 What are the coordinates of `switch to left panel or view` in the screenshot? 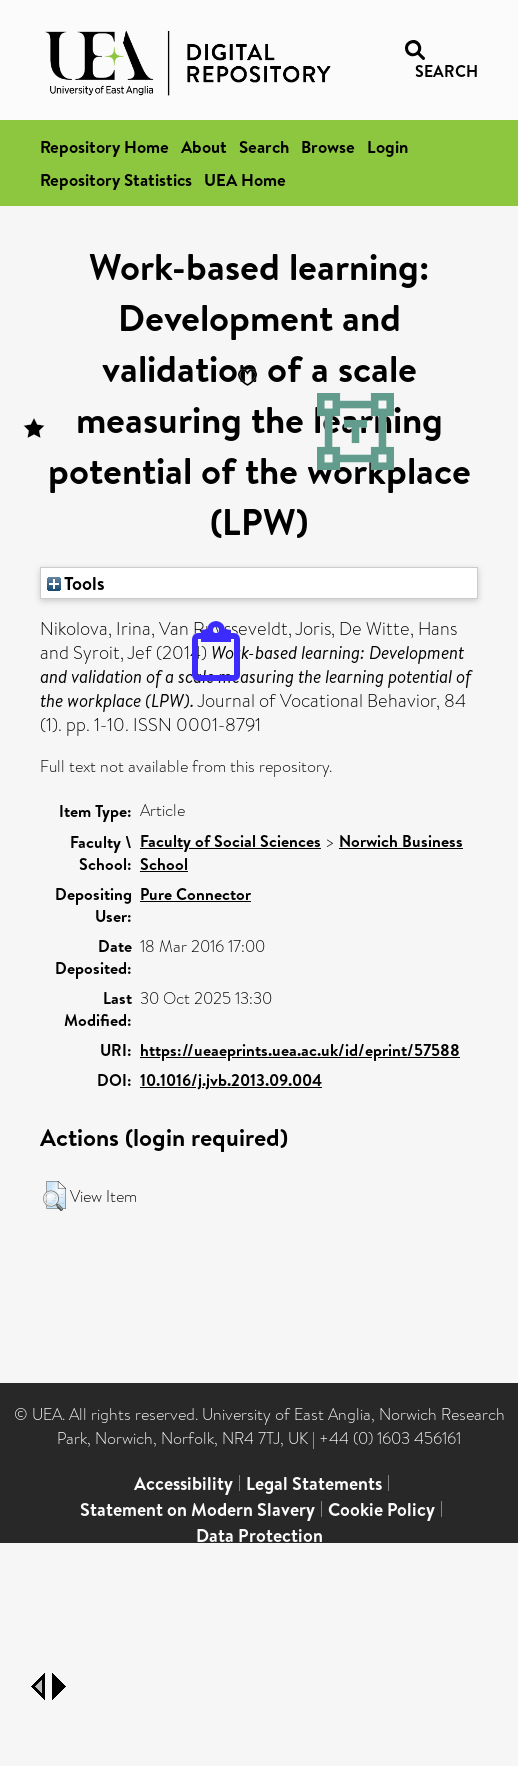 It's located at (48, 1686).